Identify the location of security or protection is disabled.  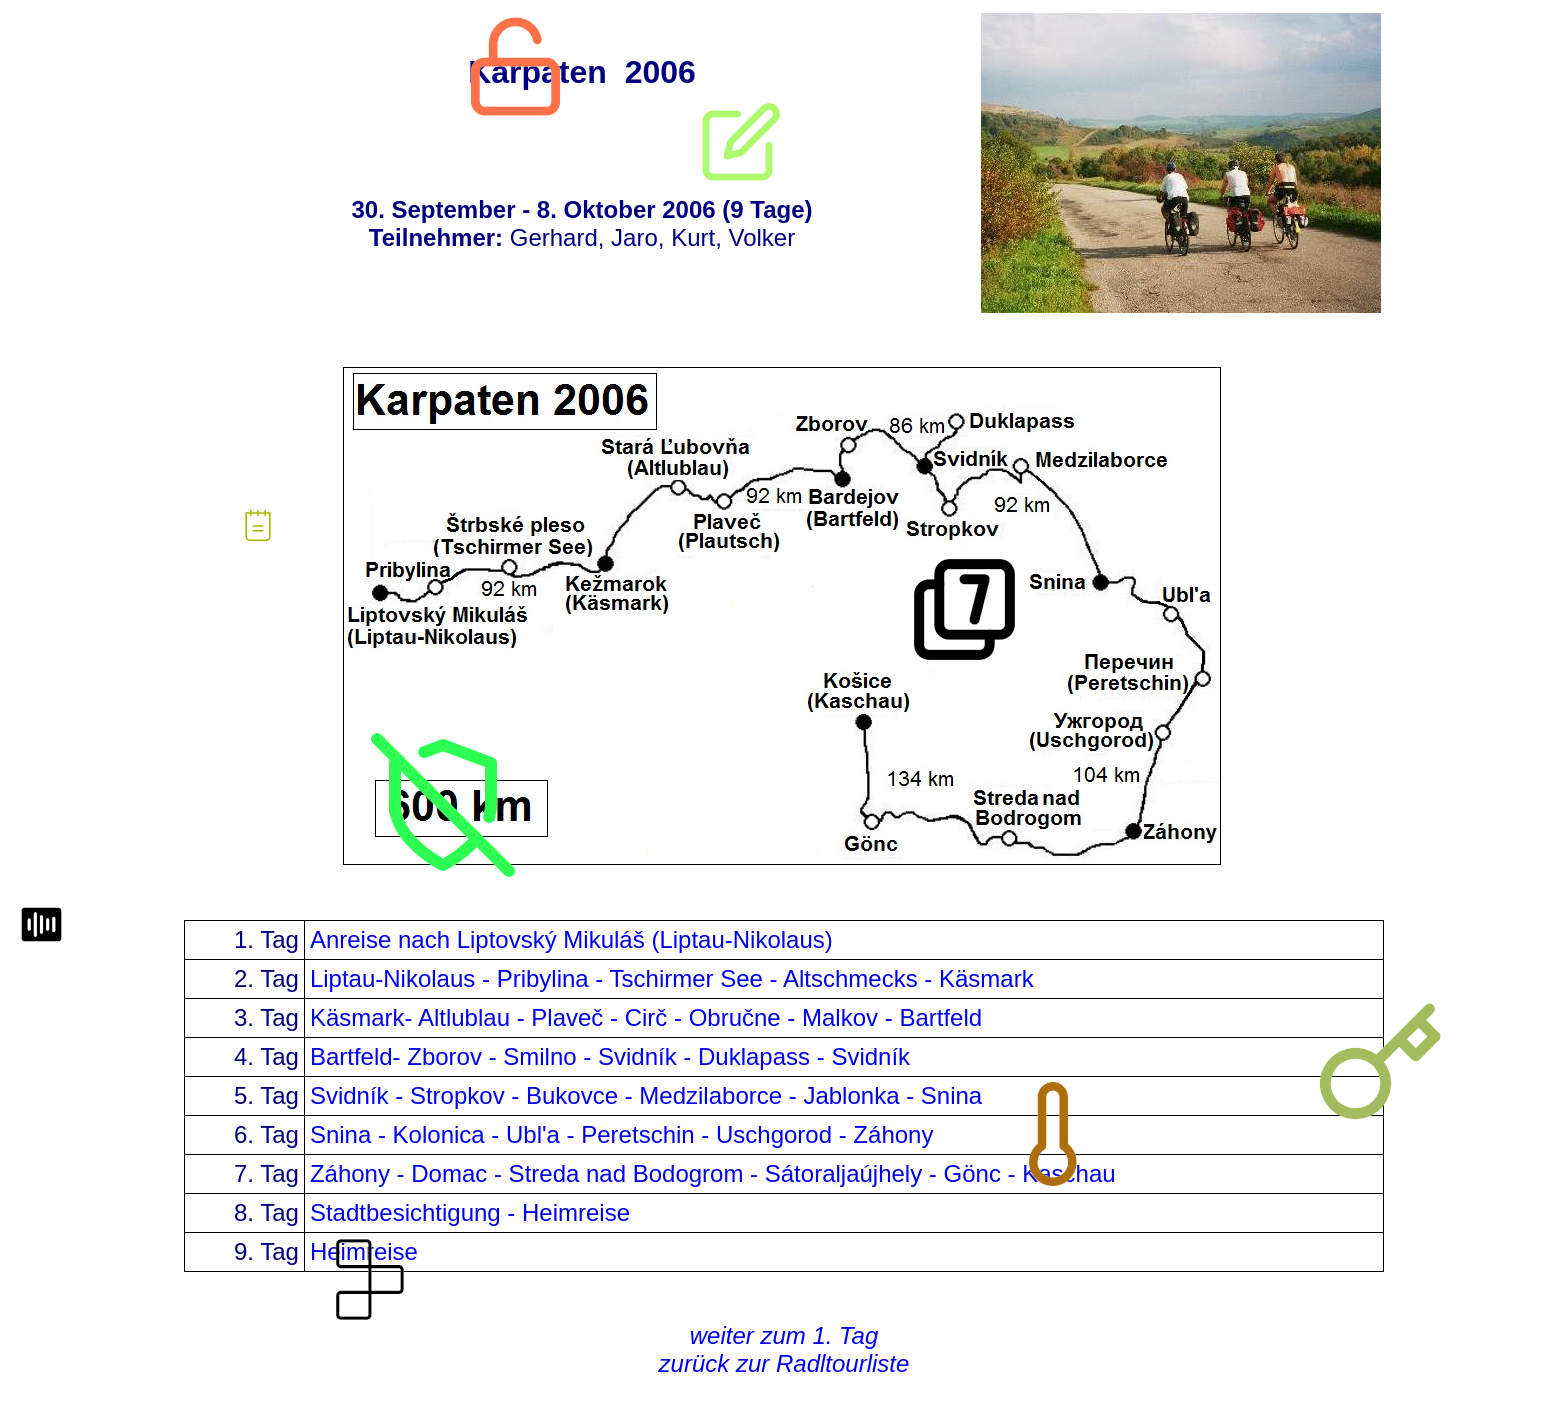
(443, 805).